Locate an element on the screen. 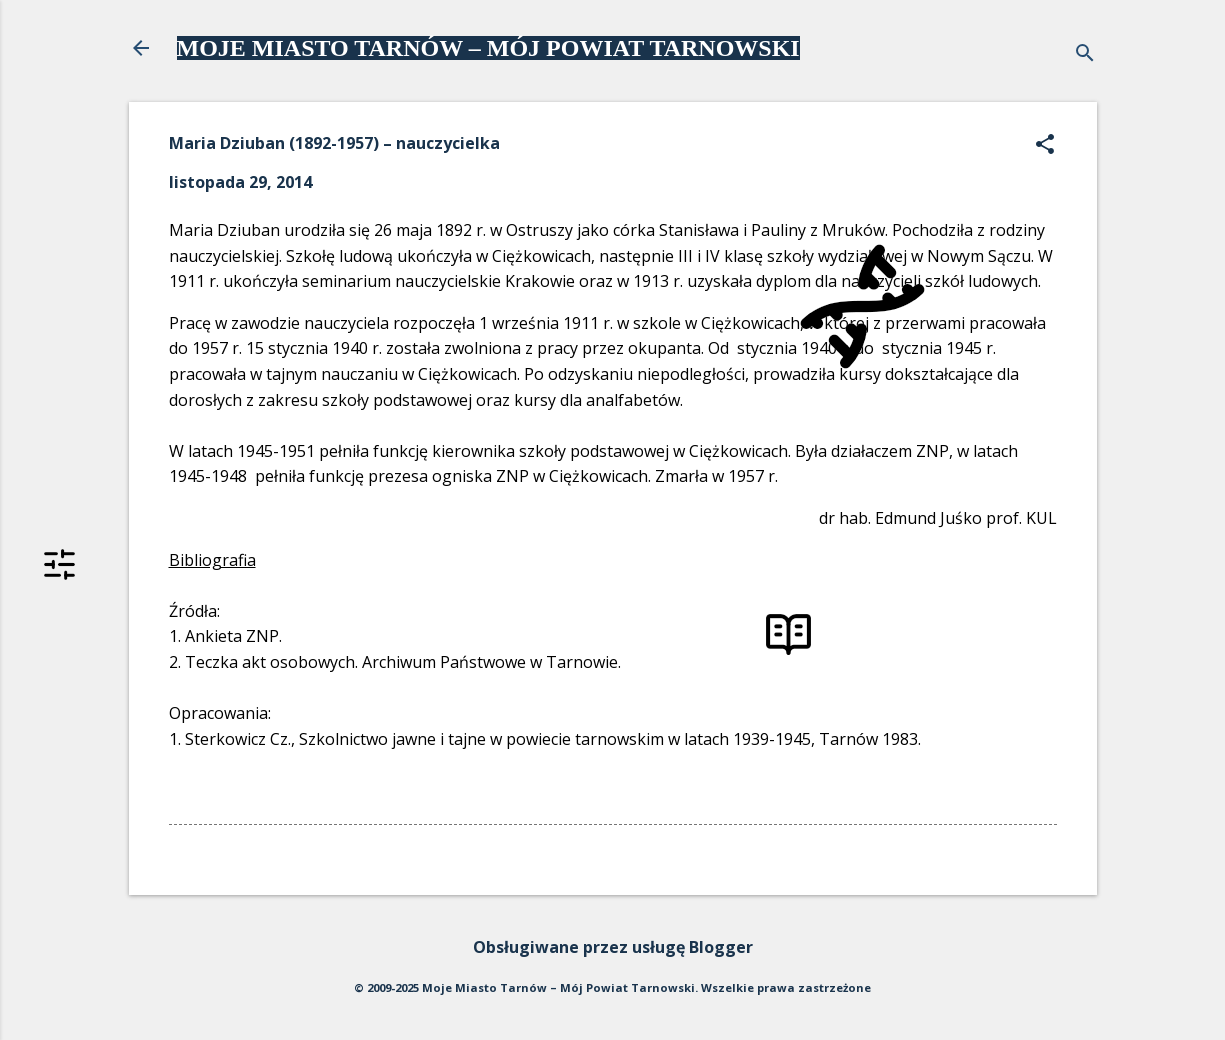  access genetic or DNA-related information is located at coordinates (862, 306).